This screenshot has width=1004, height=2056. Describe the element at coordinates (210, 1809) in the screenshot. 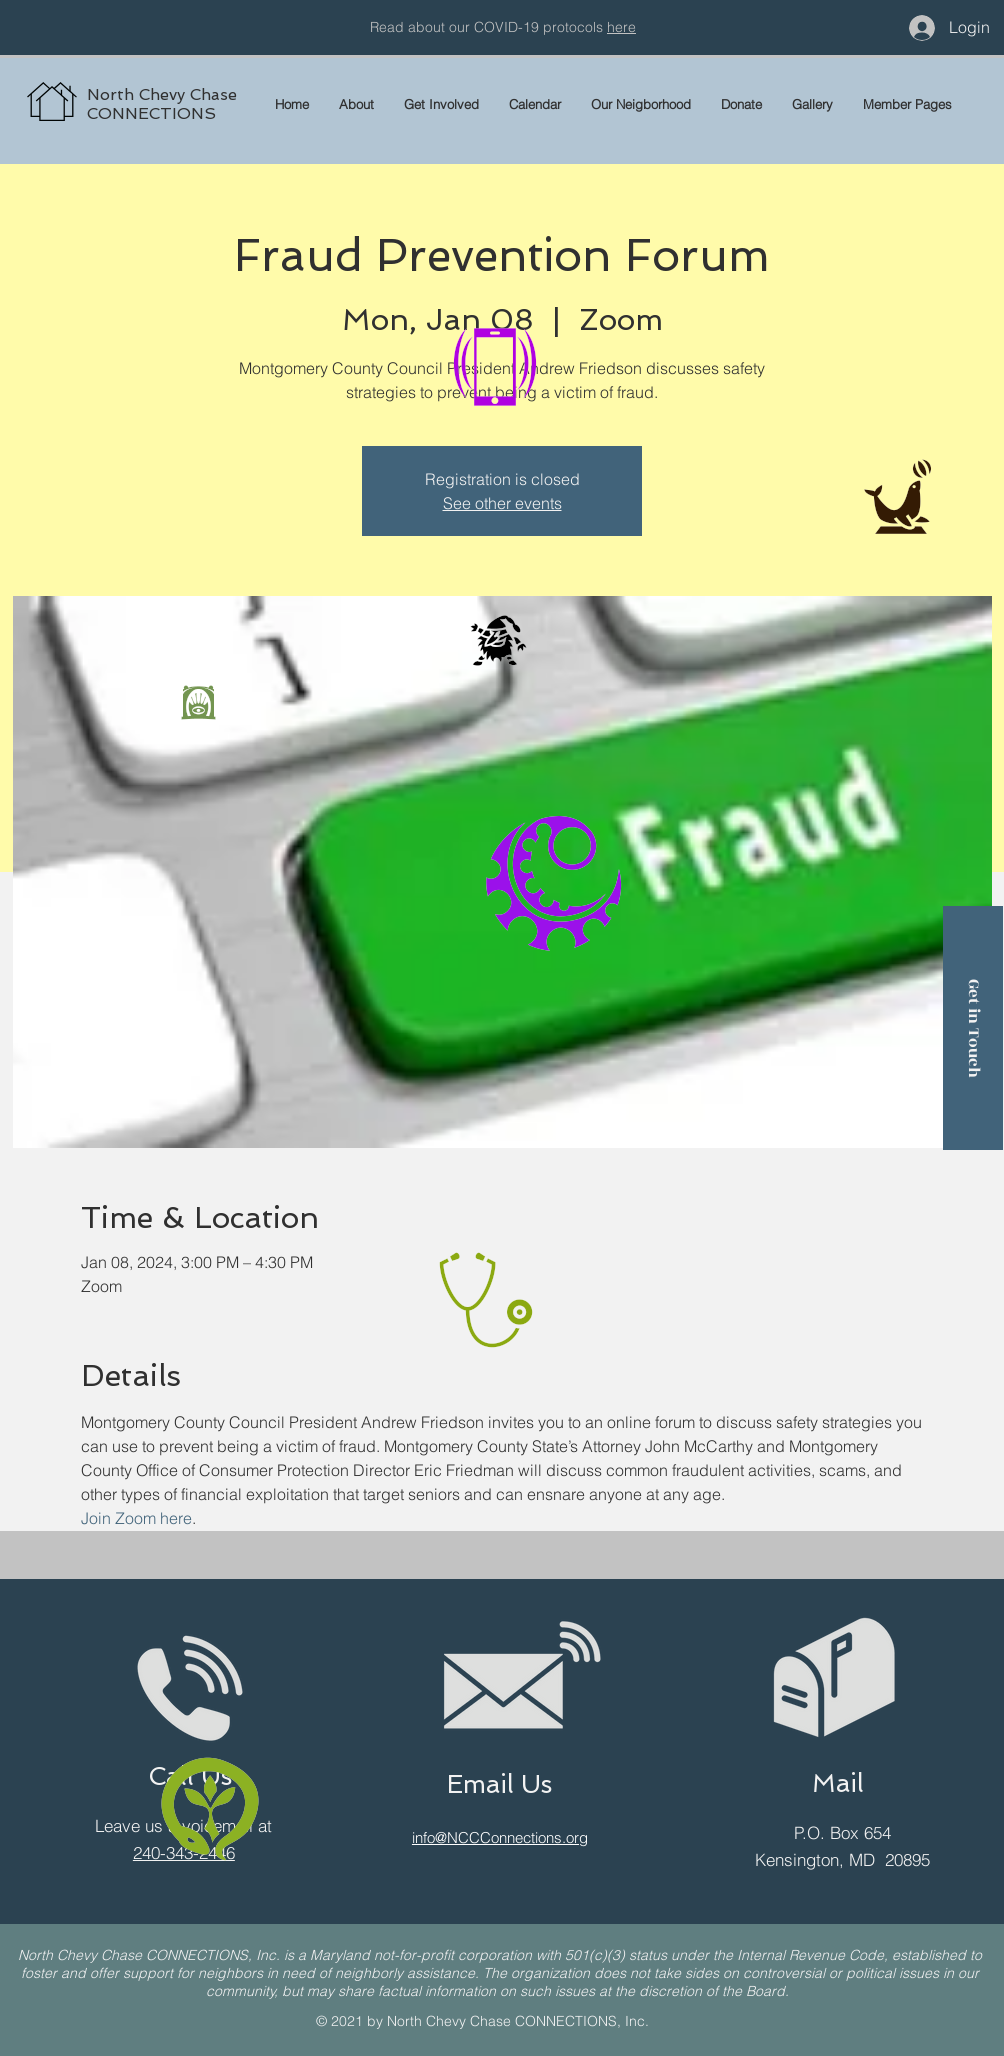

I see `browse plants and animals category` at that location.